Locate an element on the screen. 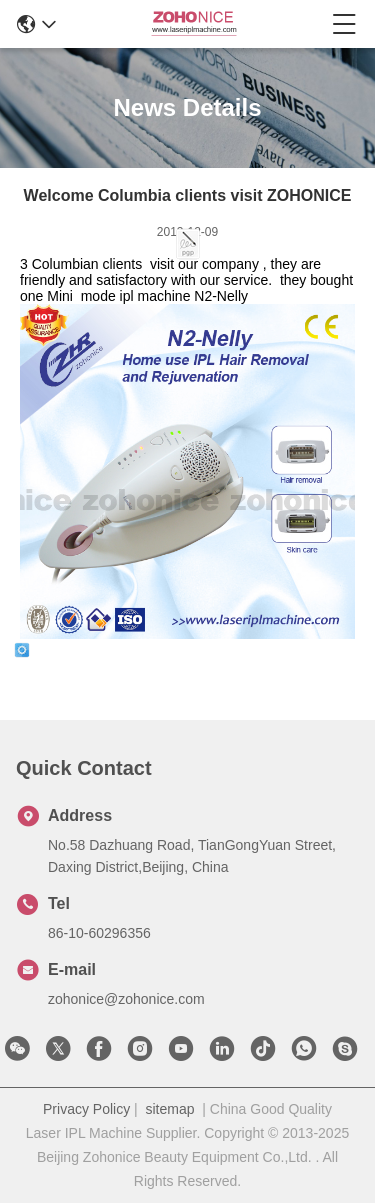 The width and height of the screenshot is (375, 1203). ms-dos or windows executable file is located at coordinates (22, 650).